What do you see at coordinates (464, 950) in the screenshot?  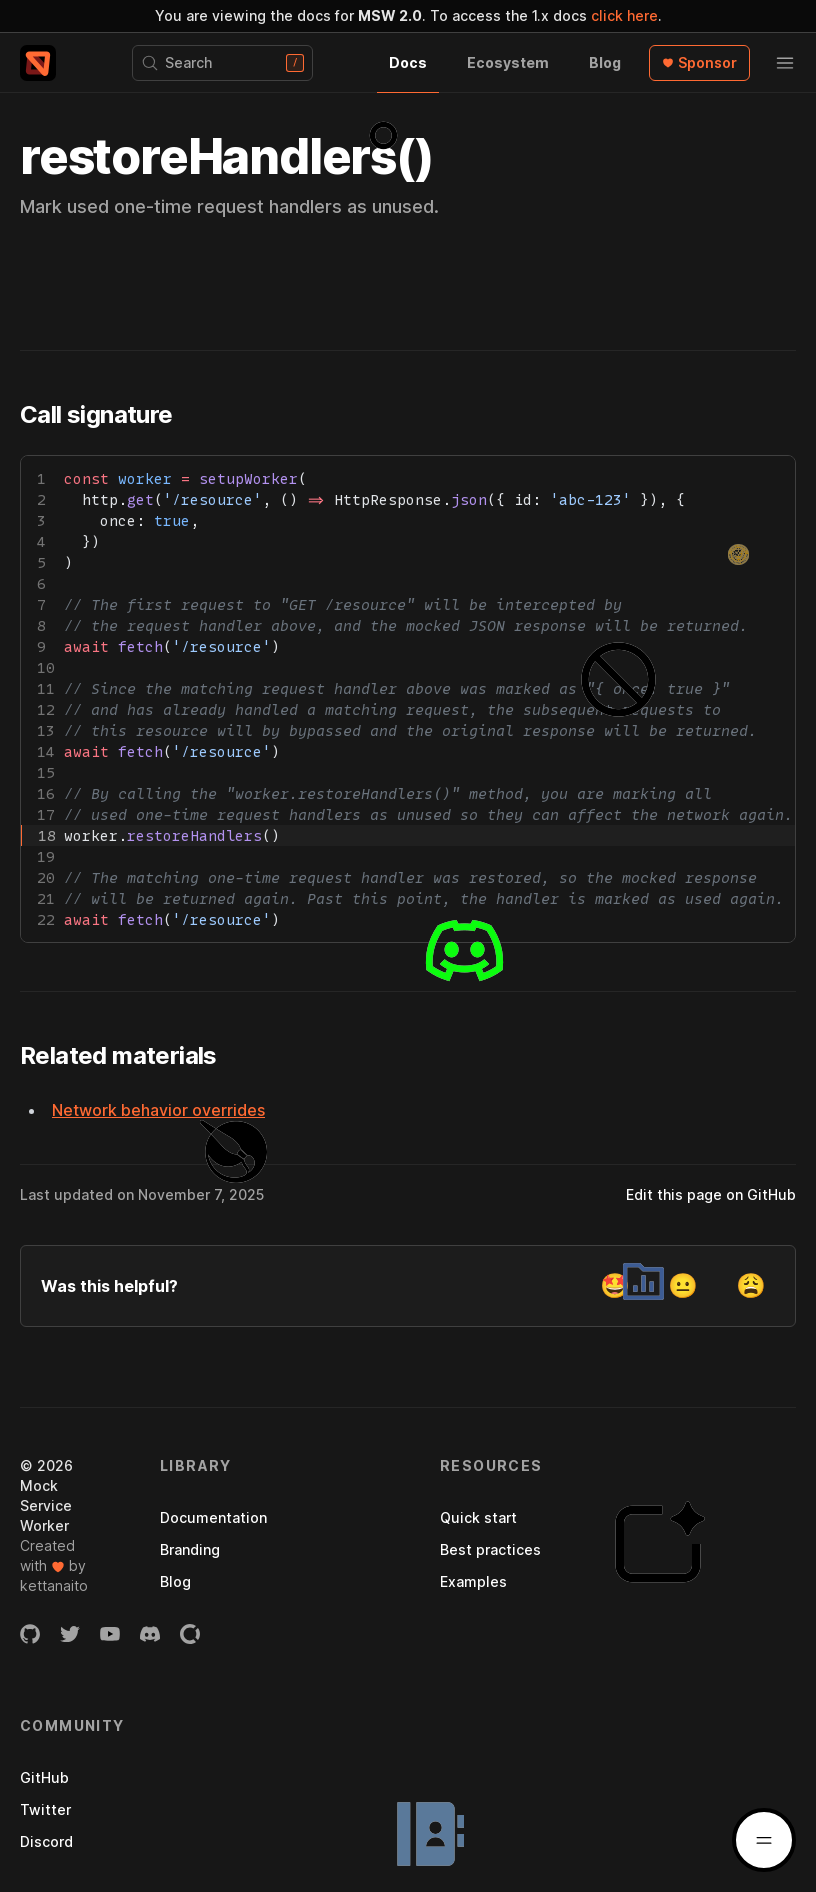 I see `open Discord` at bounding box center [464, 950].